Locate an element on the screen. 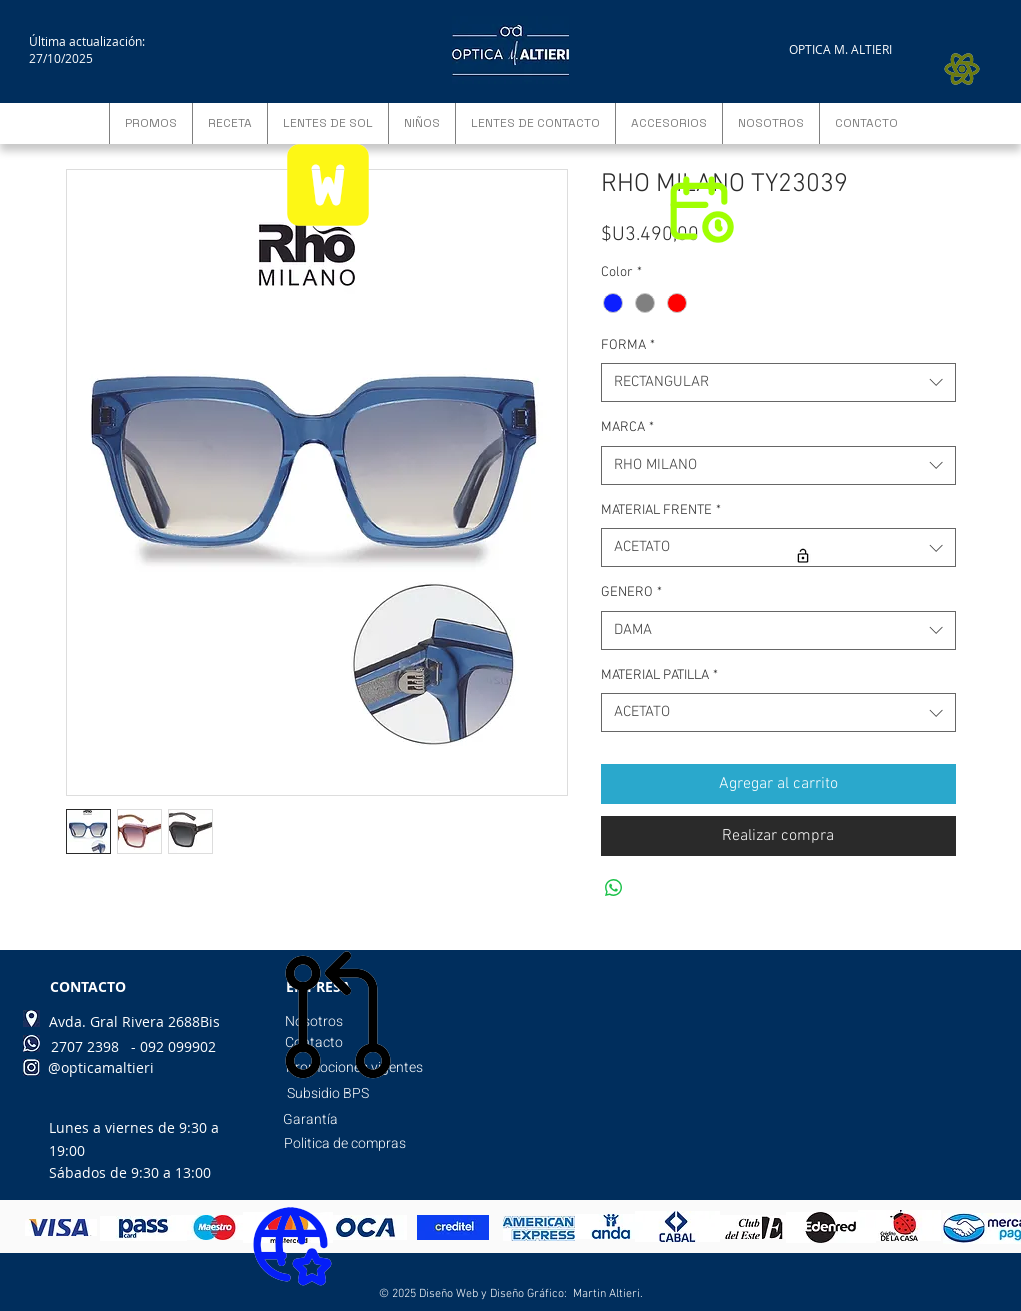 This screenshot has height=1311, width=1021. indicates an unlocked or unsecured state is located at coordinates (803, 556).